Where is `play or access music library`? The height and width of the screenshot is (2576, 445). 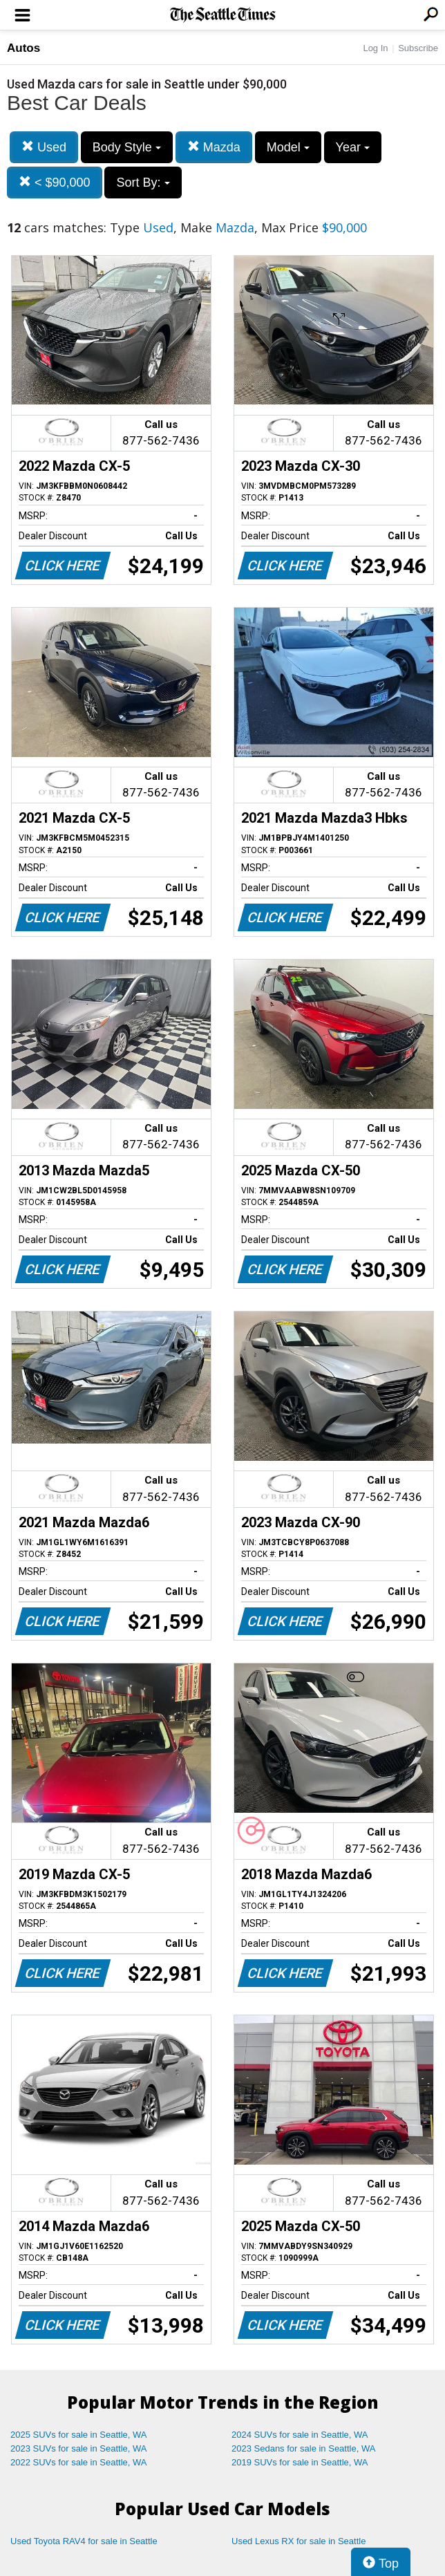
play or access music library is located at coordinates (251, 1830).